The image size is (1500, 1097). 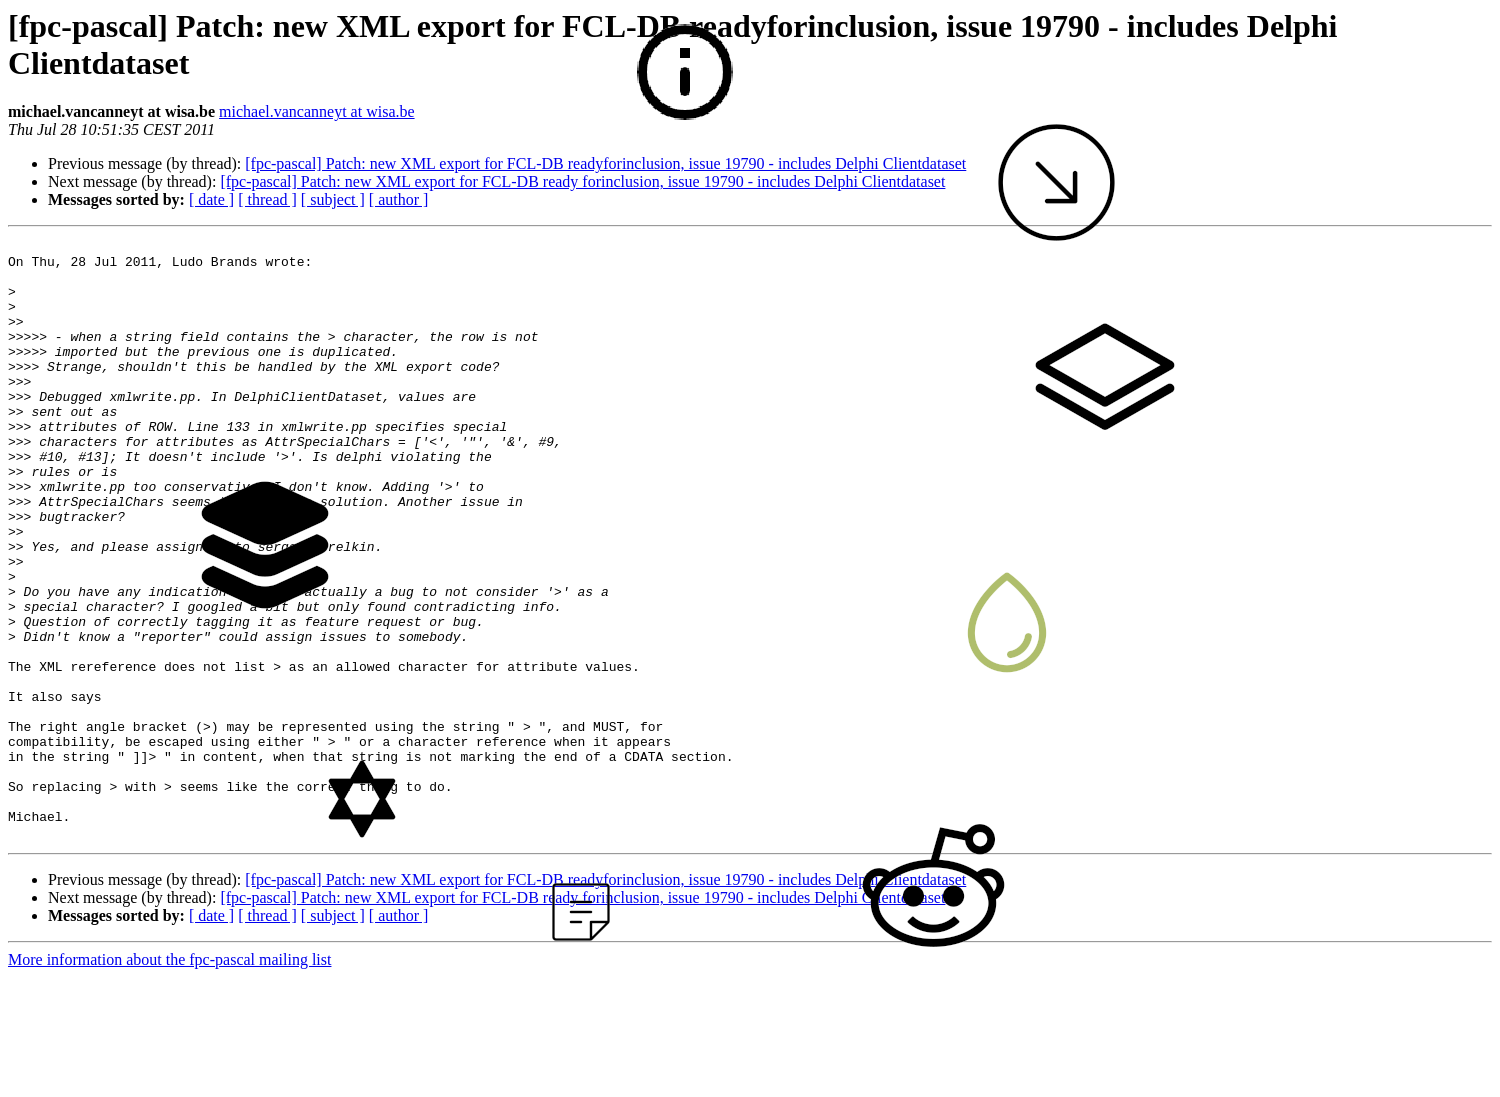 I want to click on view more information or details, so click(x=685, y=72).